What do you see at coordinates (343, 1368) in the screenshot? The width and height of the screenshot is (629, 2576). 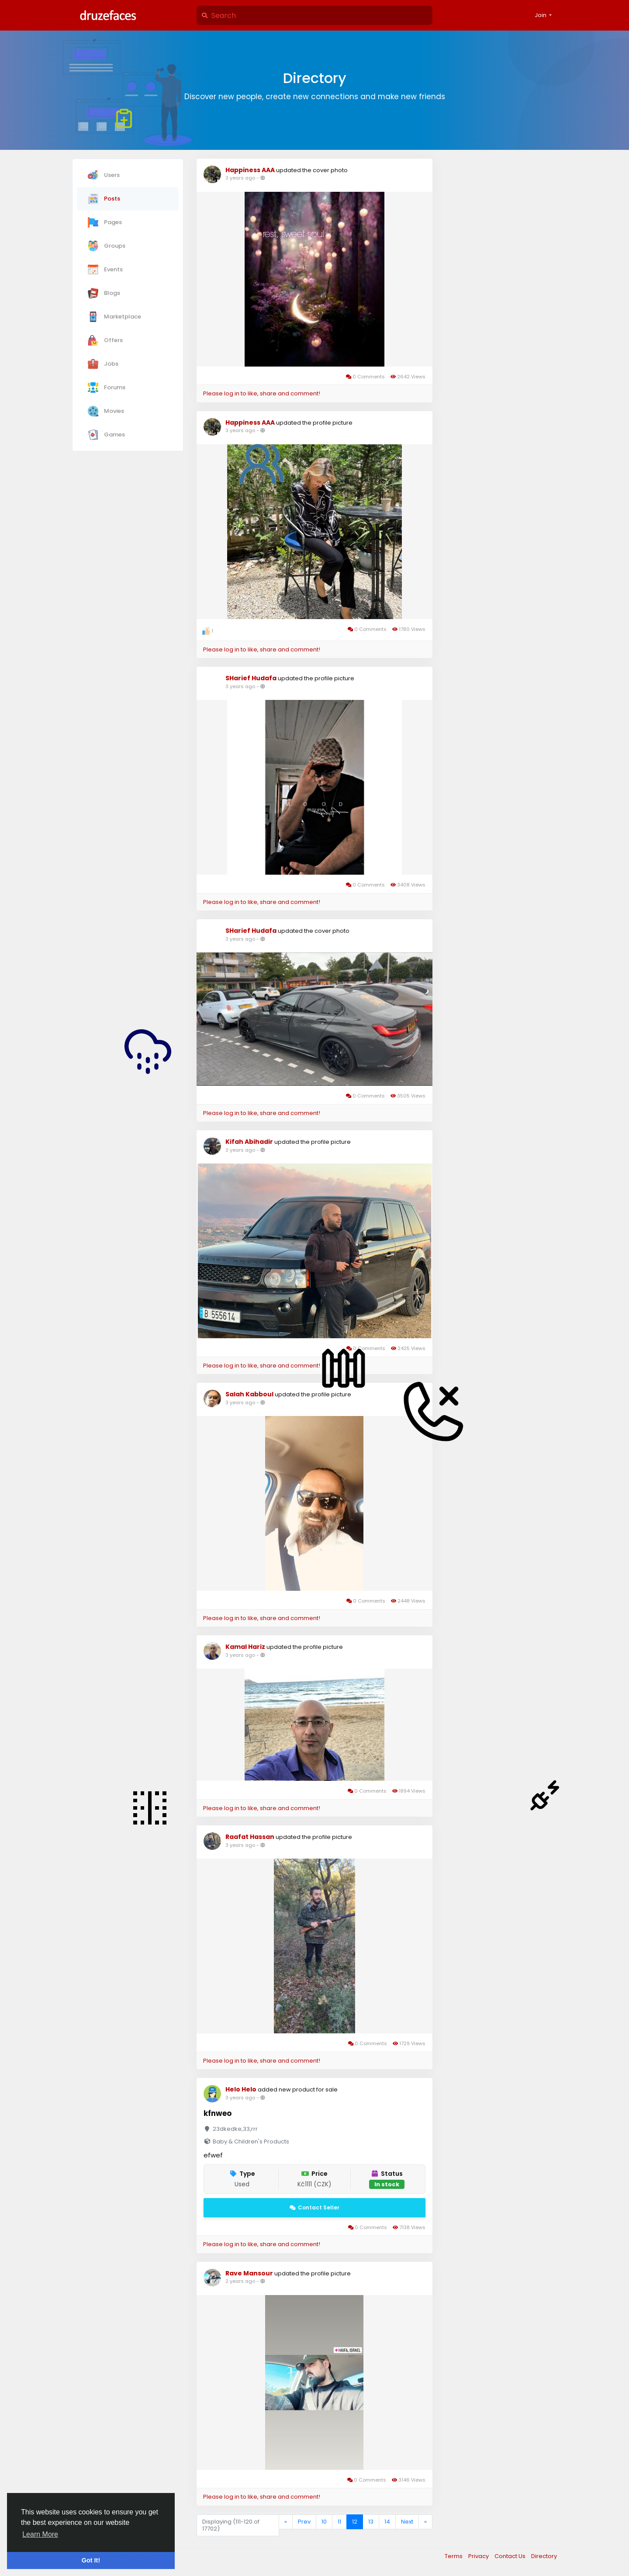 I see `set boundary or privacy restrictions` at bounding box center [343, 1368].